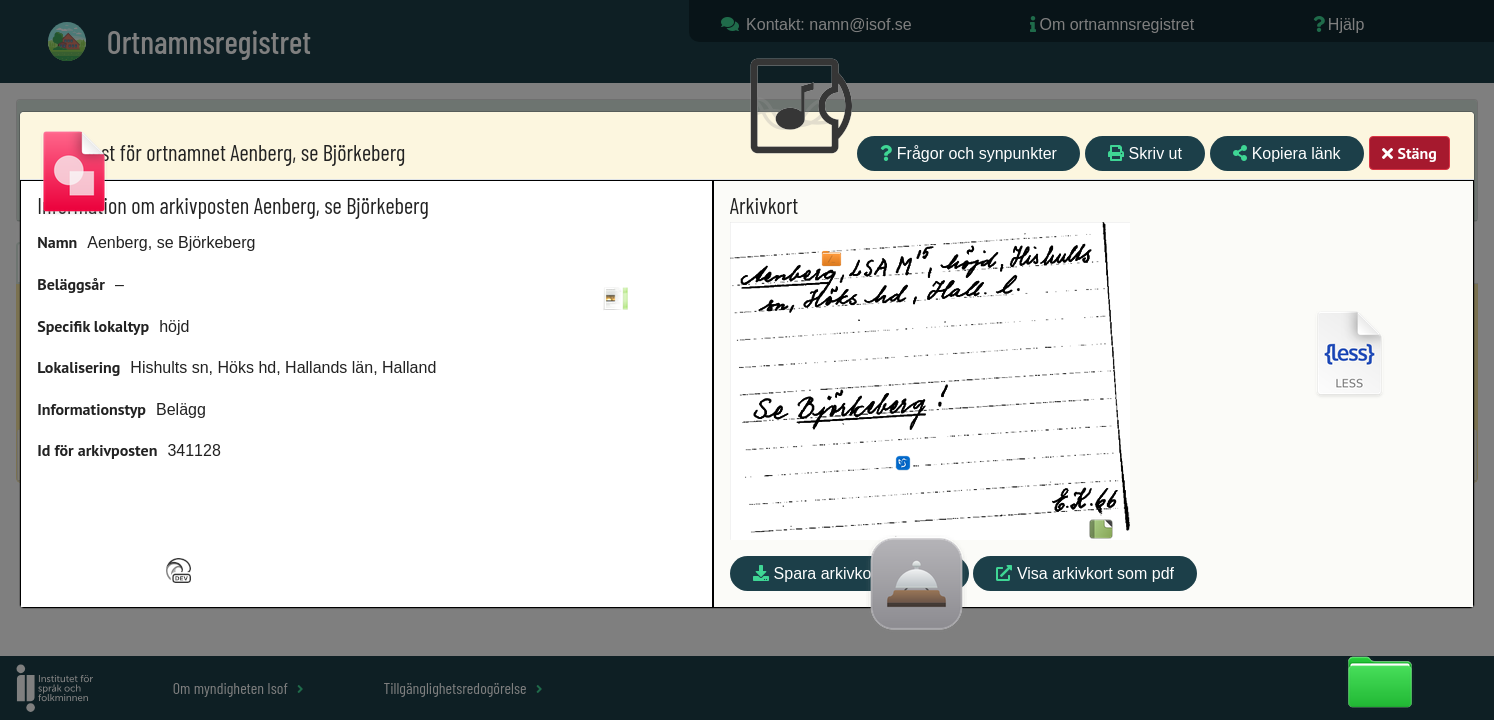 The width and height of the screenshot is (1494, 720). Describe the element at coordinates (1380, 682) in the screenshot. I see `open folder to view contents` at that location.